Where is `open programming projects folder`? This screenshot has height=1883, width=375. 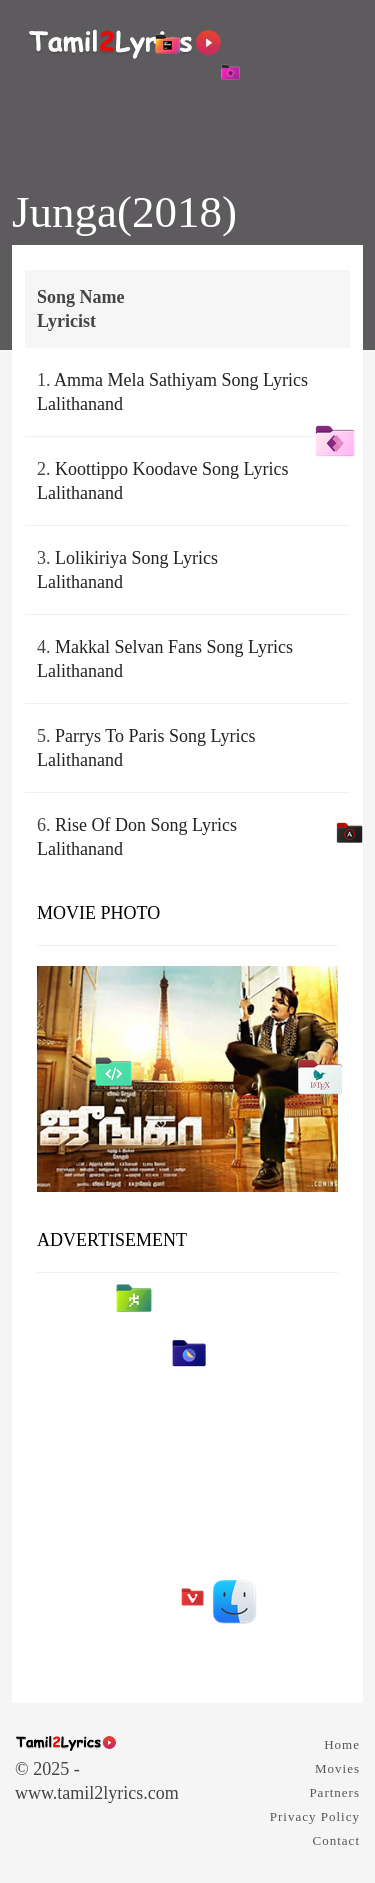 open programming projects folder is located at coordinates (113, 1072).